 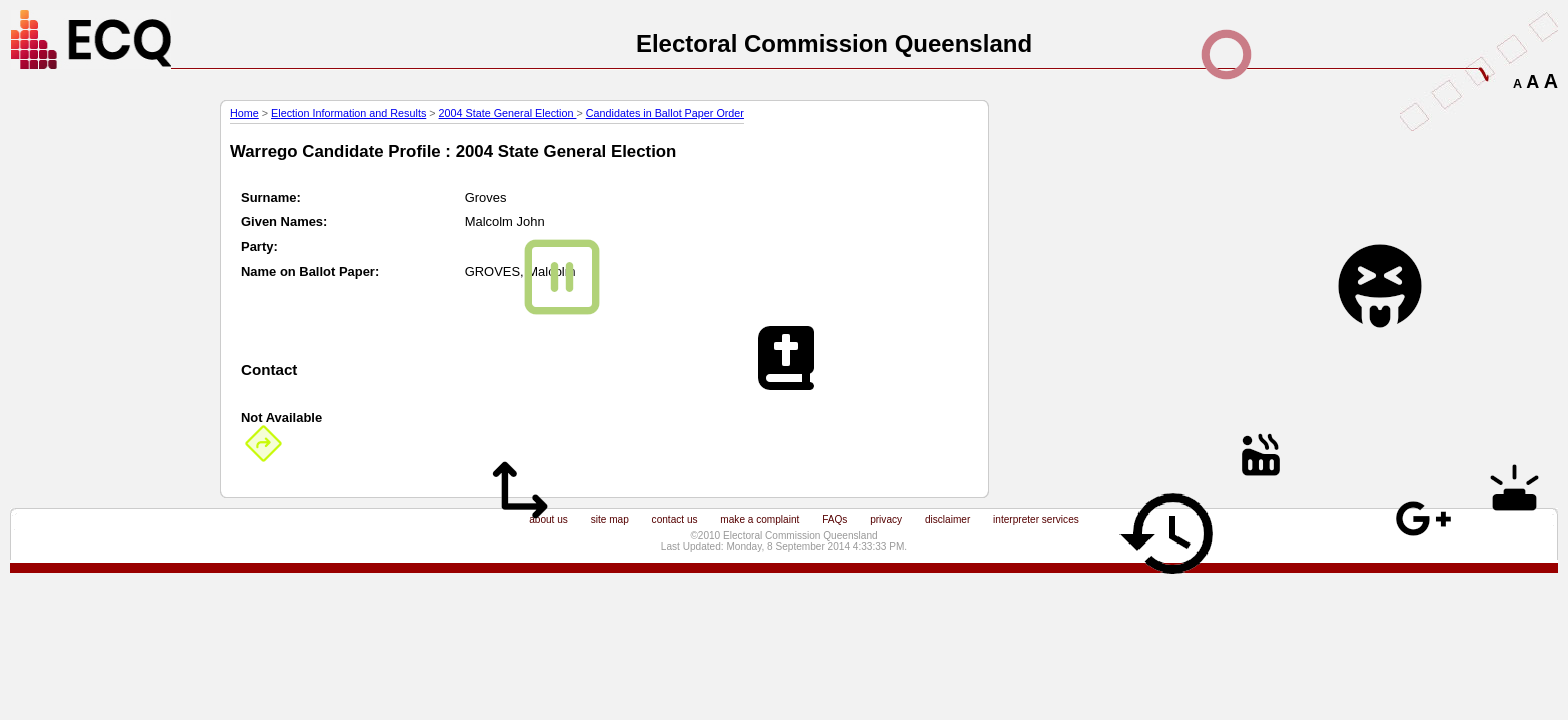 What do you see at coordinates (1380, 286) in the screenshot?
I see `react with a laughing face emoji` at bounding box center [1380, 286].